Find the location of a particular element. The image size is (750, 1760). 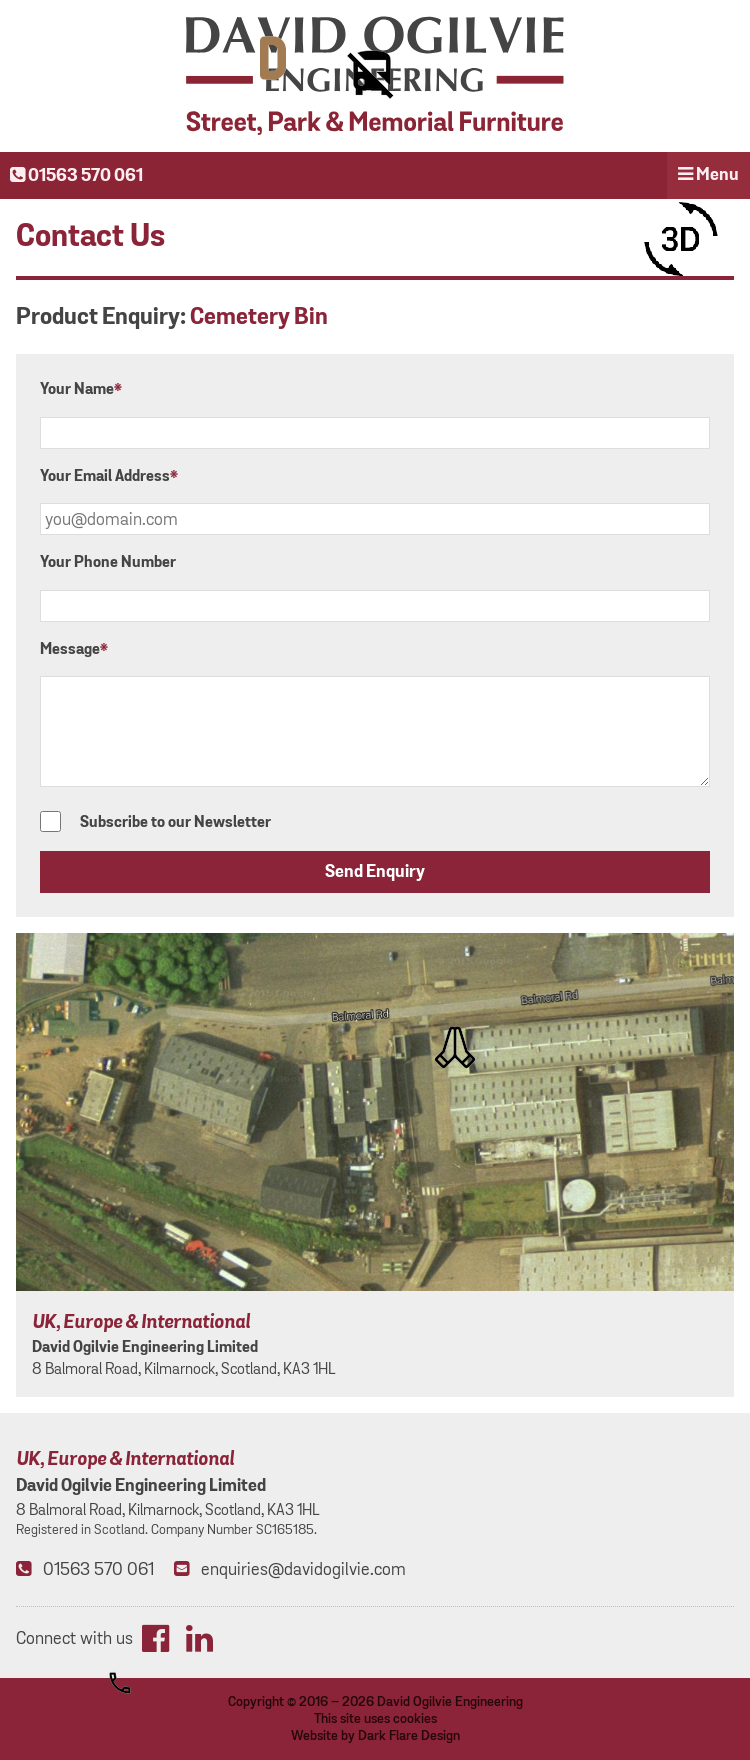

tap to make a phone call is located at coordinates (120, 1683).